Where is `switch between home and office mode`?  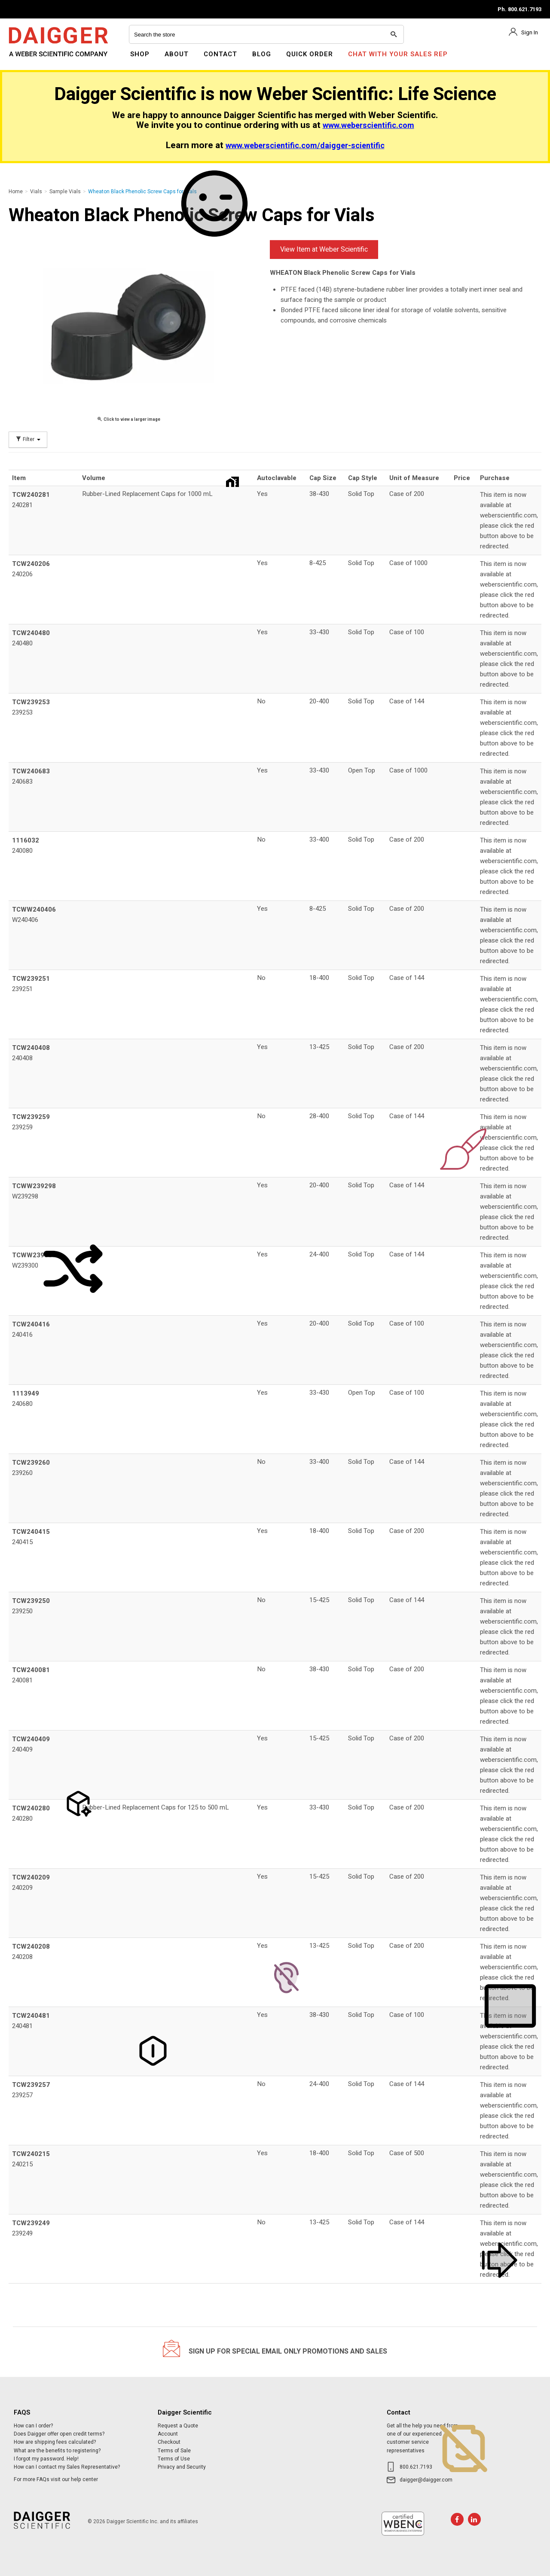
switch between home and office mode is located at coordinates (232, 482).